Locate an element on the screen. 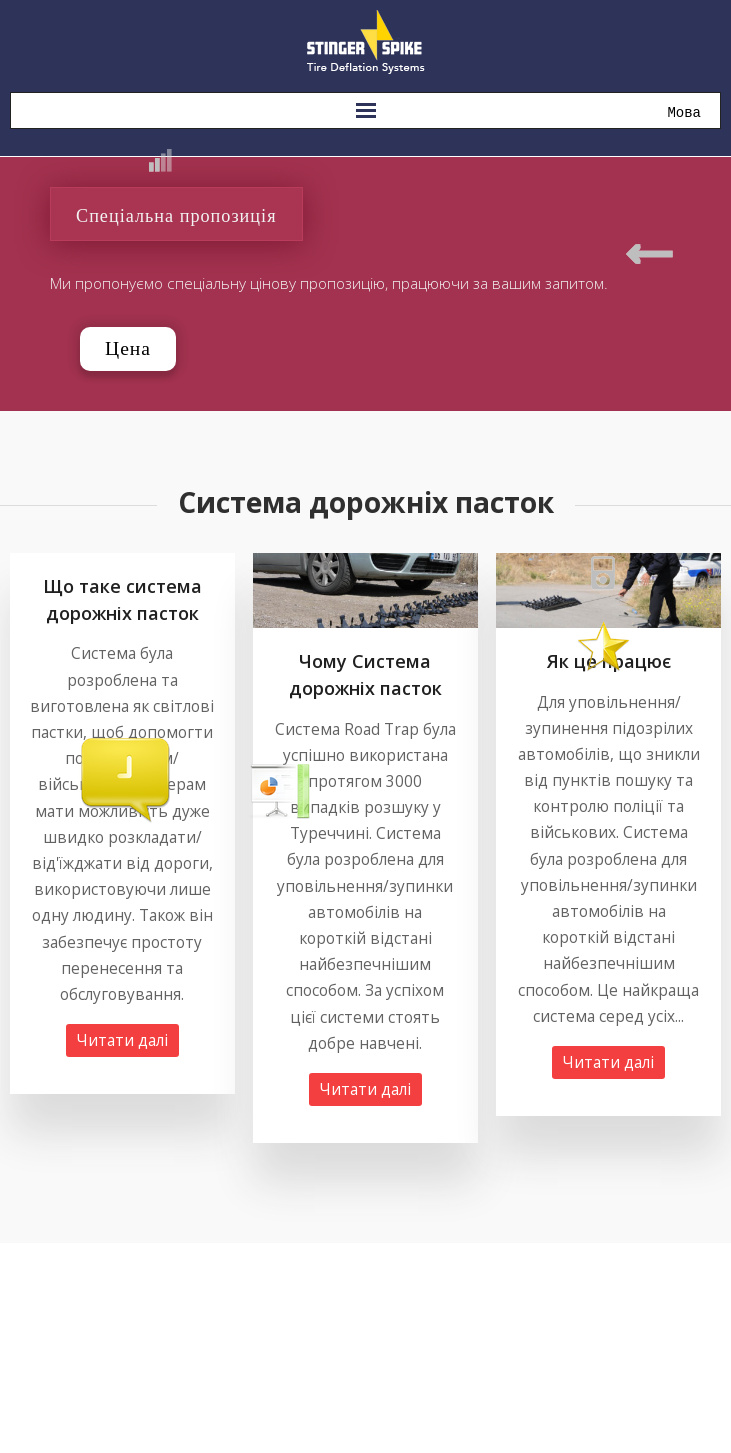 The image size is (731, 1453). play previous track in playlist is located at coordinates (650, 254).